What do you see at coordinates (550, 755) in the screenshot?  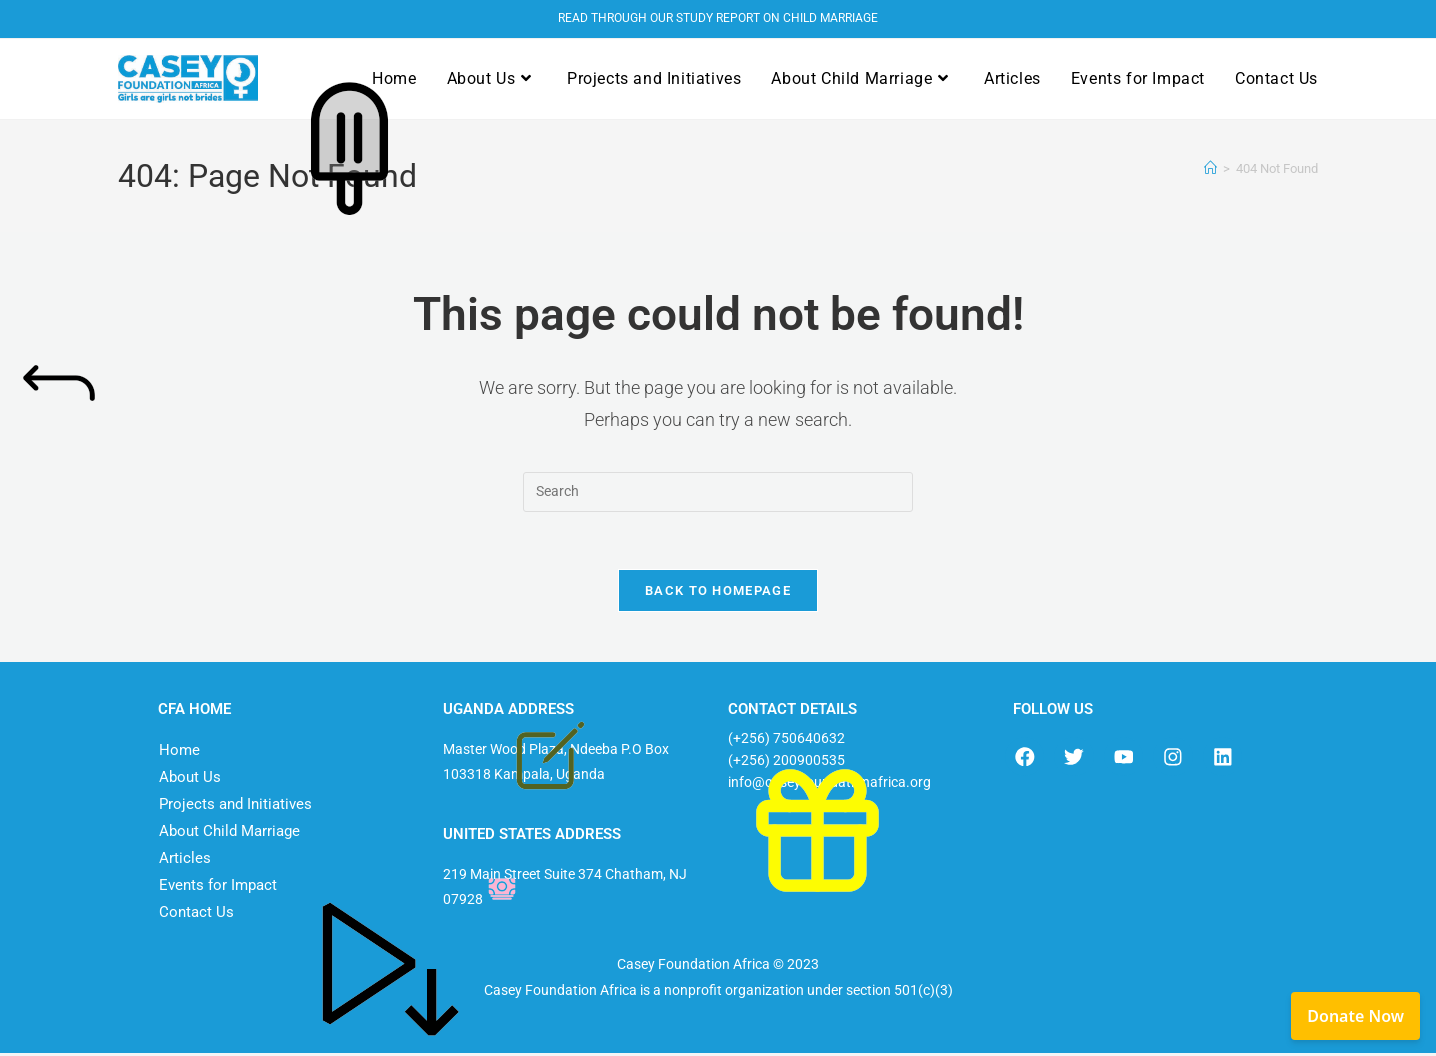 I see `create or compose new content` at bounding box center [550, 755].